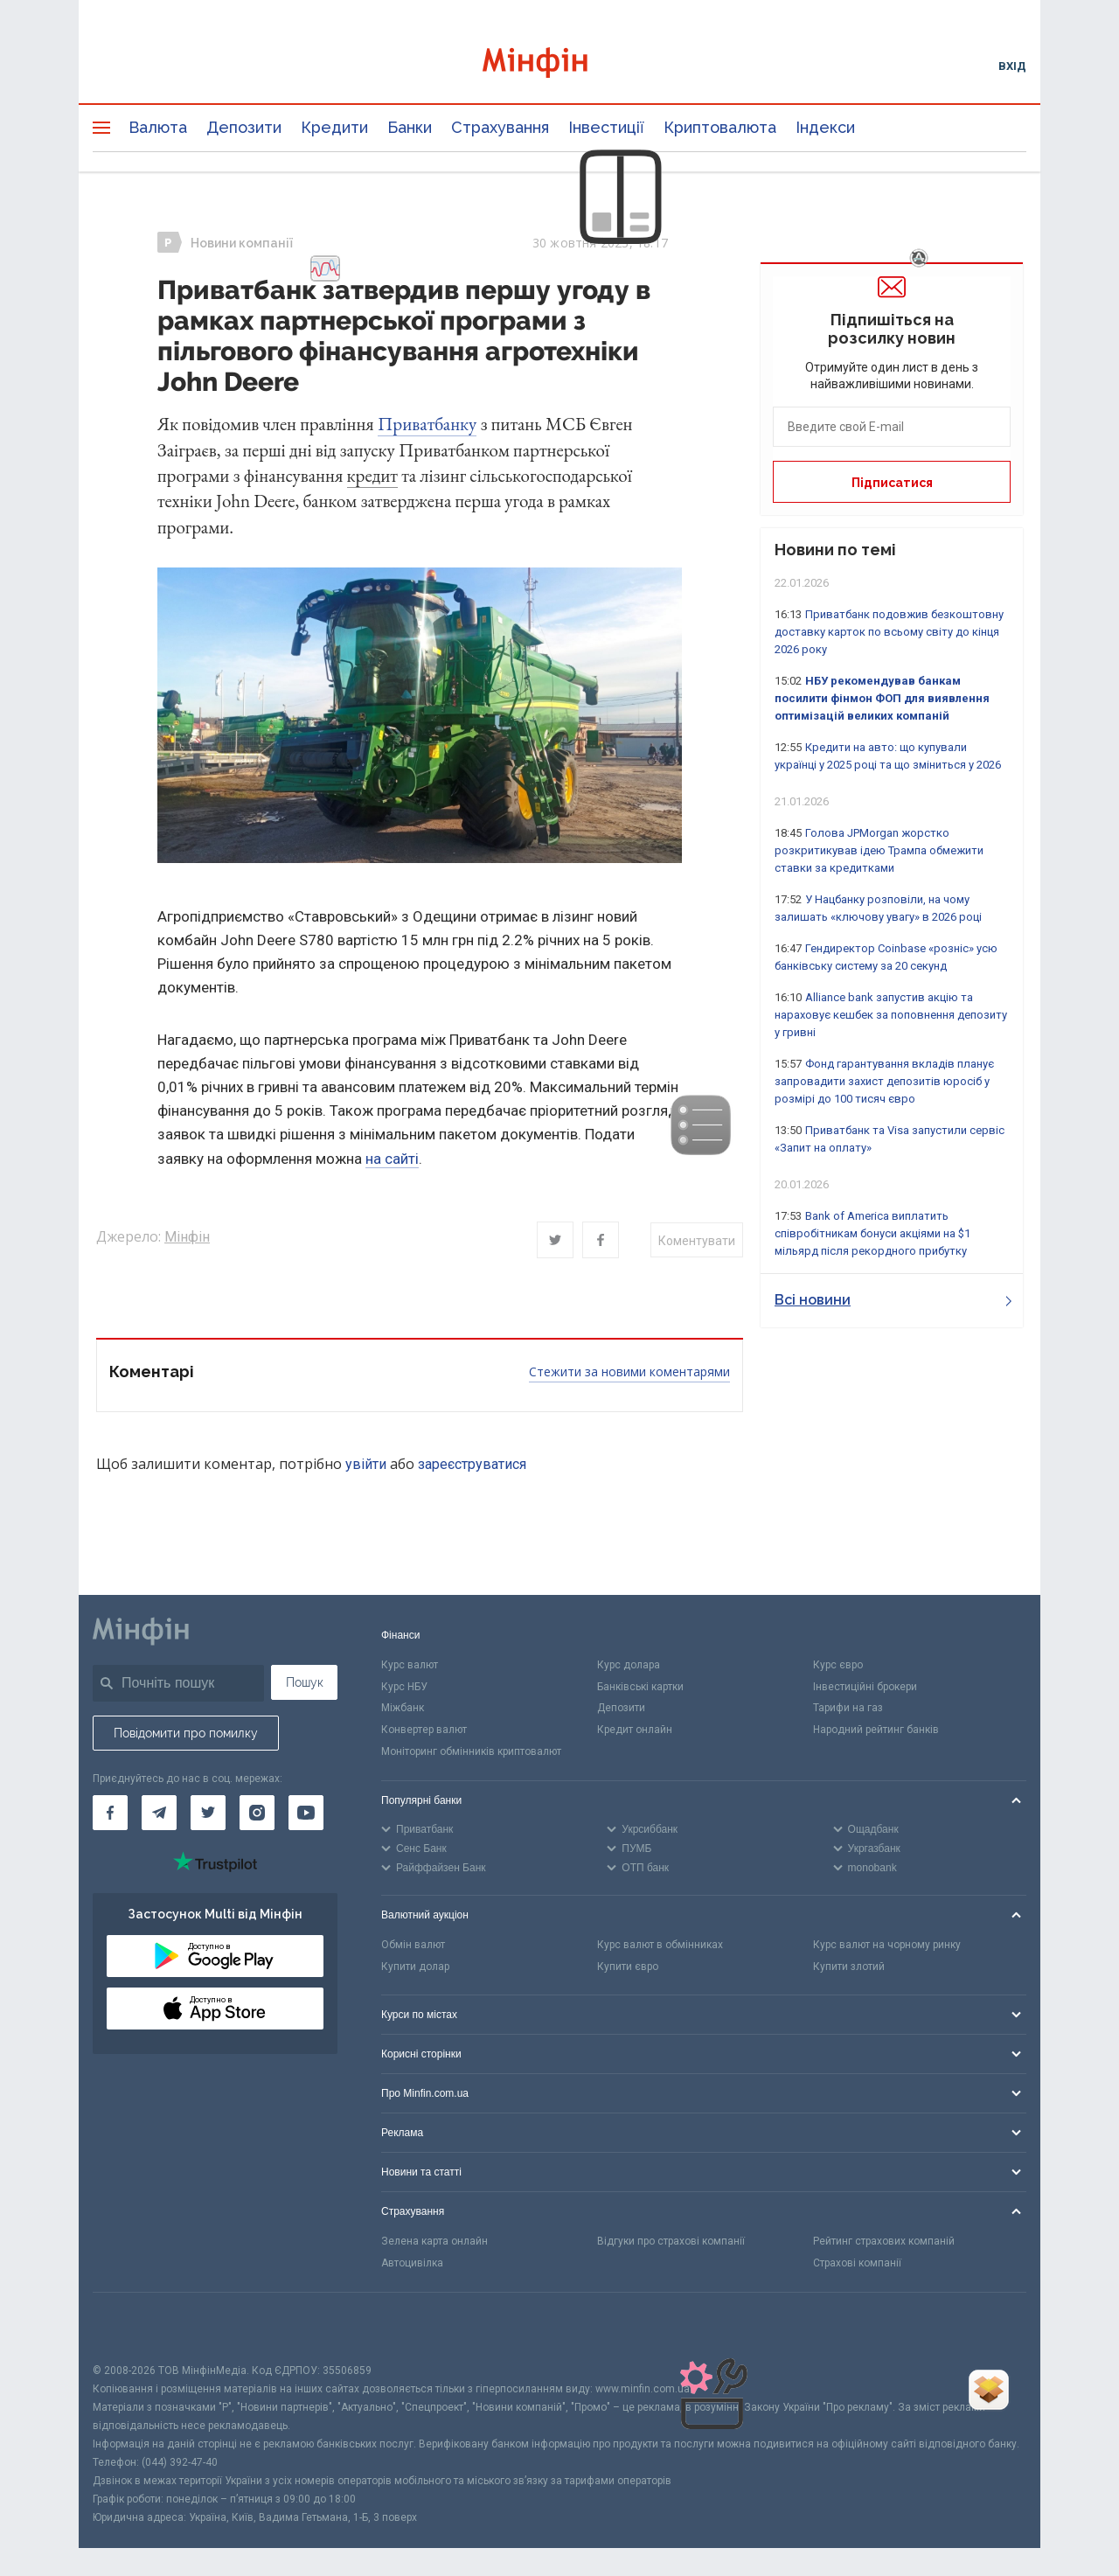 The image size is (1119, 2576). Describe the element at coordinates (712, 2393) in the screenshot. I see `access additional system preferences` at that location.